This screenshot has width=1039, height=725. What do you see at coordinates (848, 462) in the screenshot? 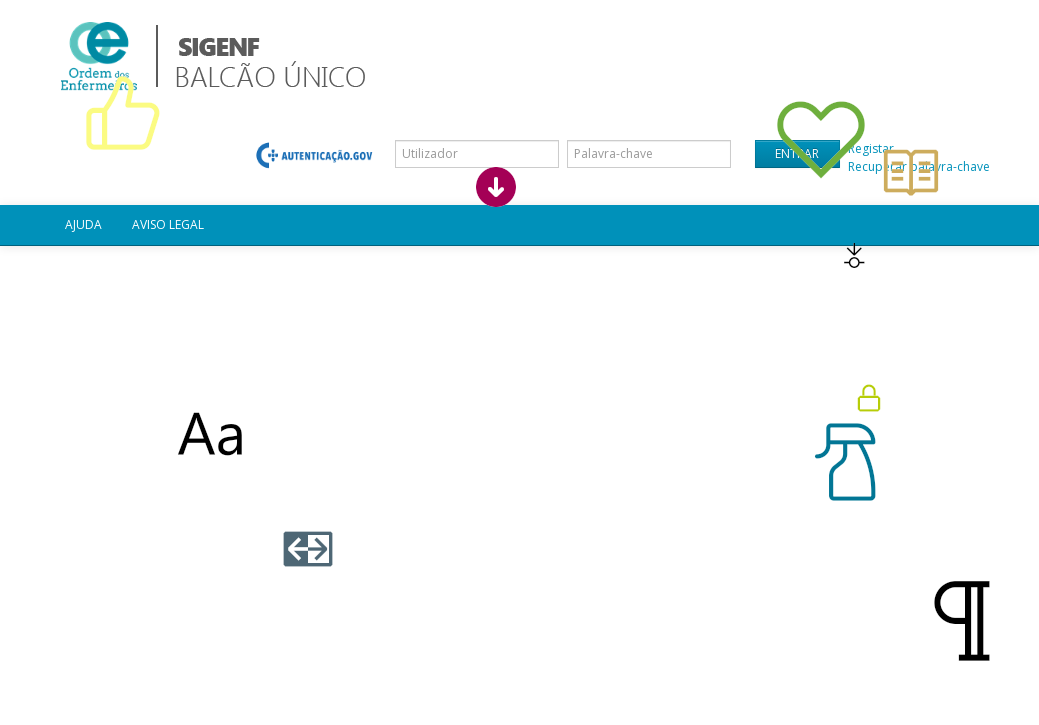
I see `access cleaning or maintenance tools` at bounding box center [848, 462].